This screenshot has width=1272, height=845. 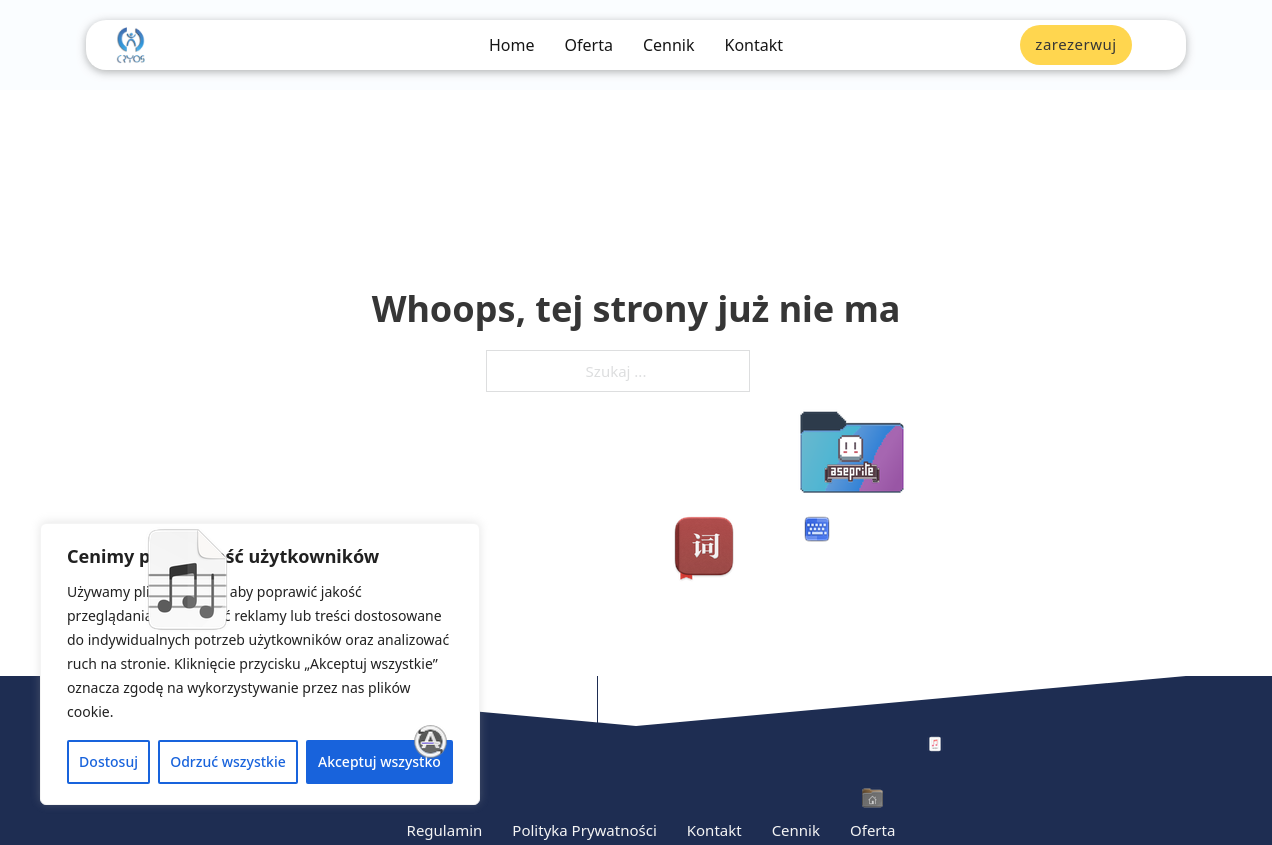 What do you see at coordinates (187, 579) in the screenshot?
I see `an eMelody ringtone or melody file` at bounding box center [187, 579].